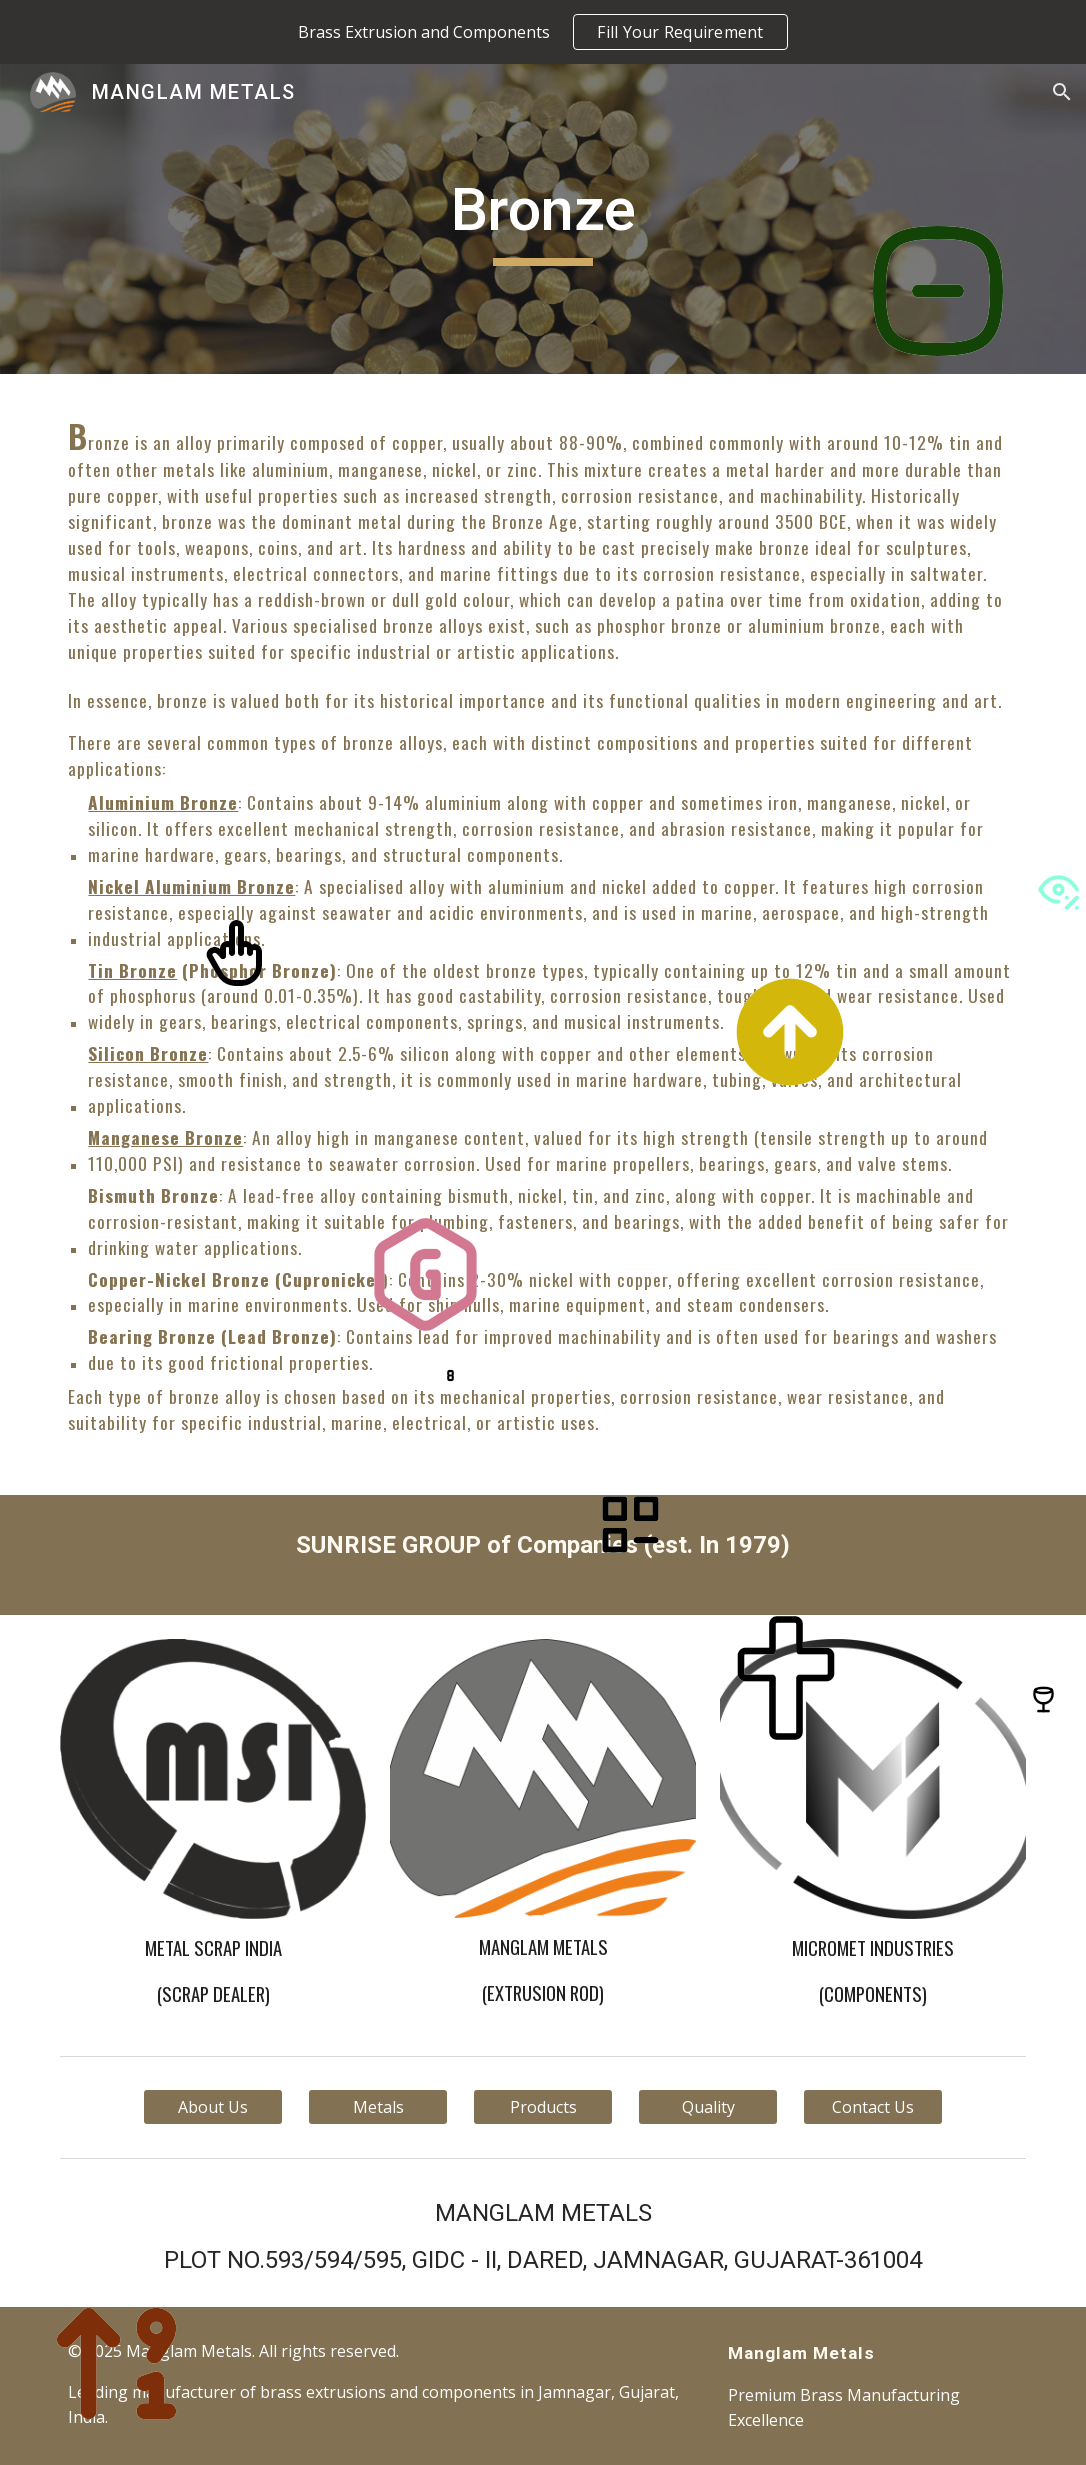  Describe the element at coordinates (1043, 1699) in the screenshot. I see `view cocktail or drink menu` at that location.